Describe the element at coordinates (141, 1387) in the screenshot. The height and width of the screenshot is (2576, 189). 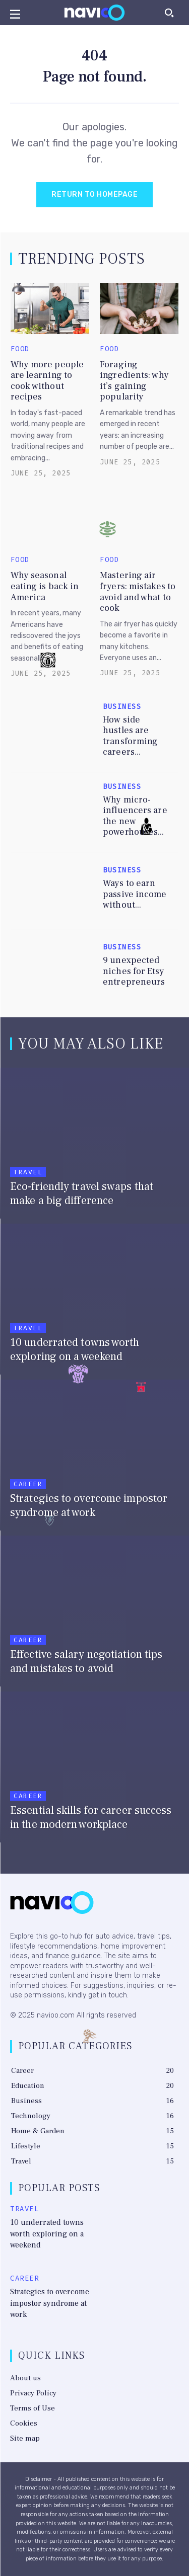
I see `trigger an explosive or demolition action in-game` at that location.